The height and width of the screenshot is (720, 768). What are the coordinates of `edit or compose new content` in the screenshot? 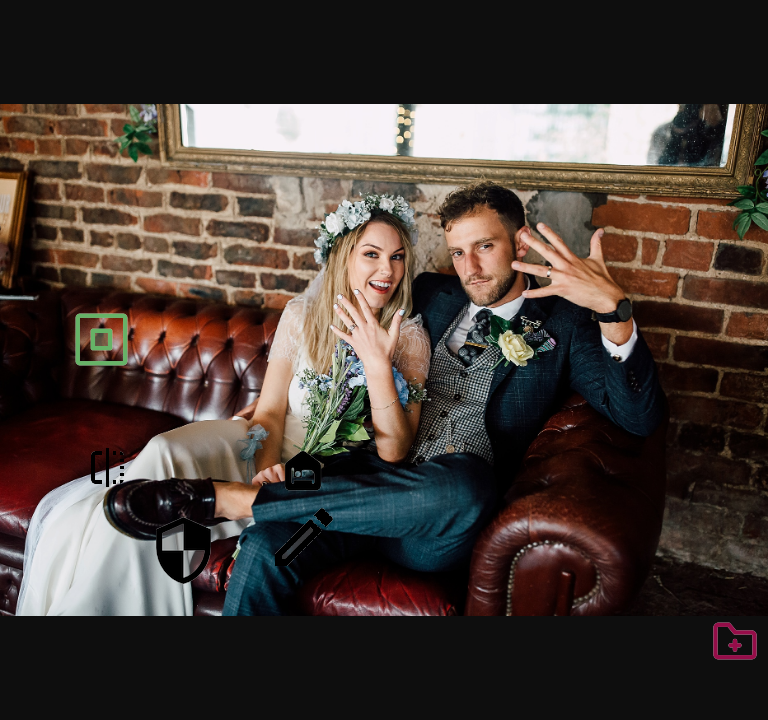 It's located at (304, 537).